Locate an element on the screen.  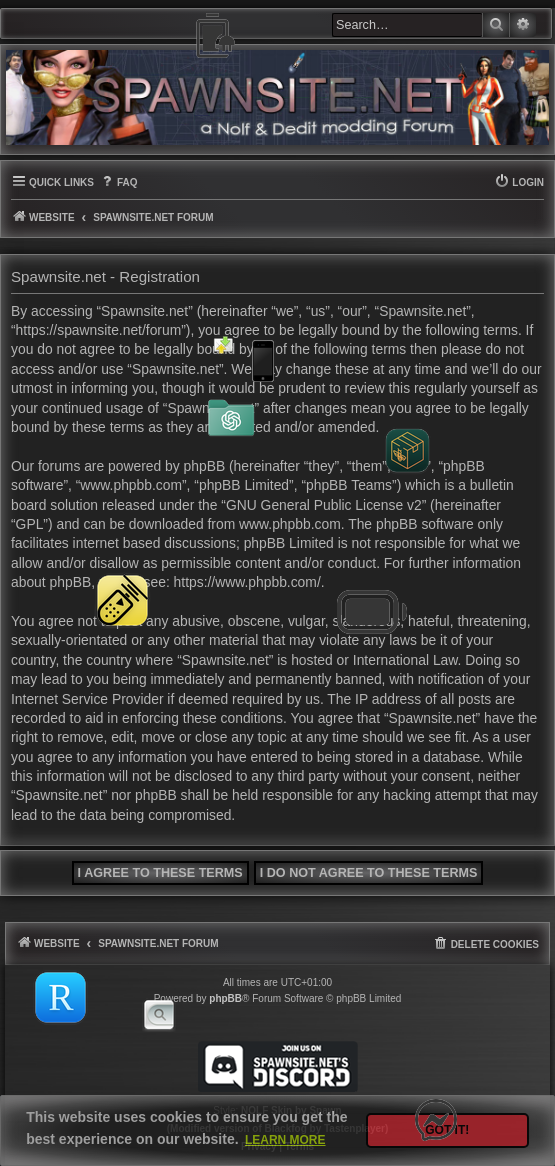
sync incoming and outgoing mail is located at coordinates (223, 346).